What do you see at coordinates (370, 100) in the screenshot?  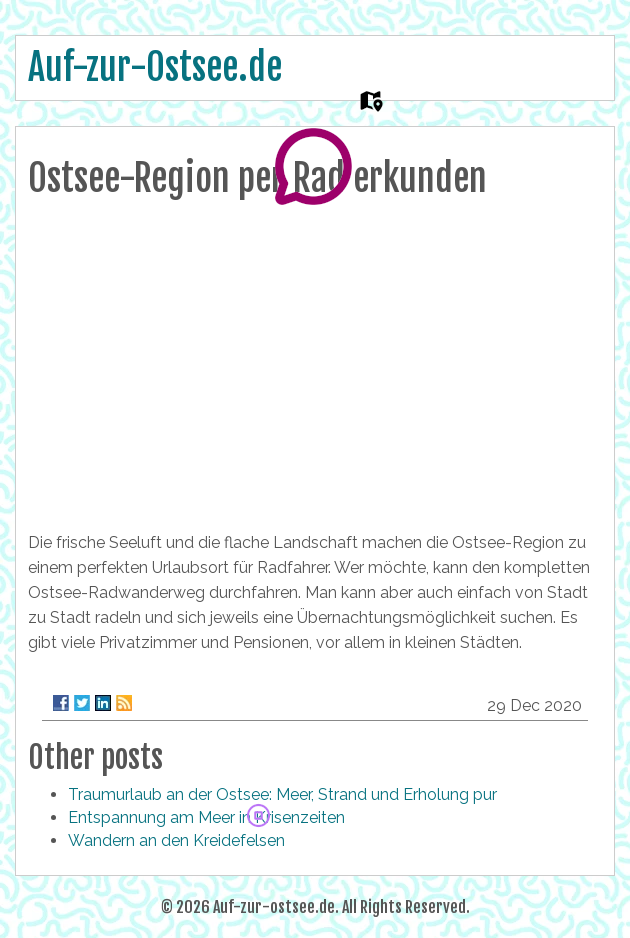 I see `view map with pinned location` at bounding box center [370, 100].